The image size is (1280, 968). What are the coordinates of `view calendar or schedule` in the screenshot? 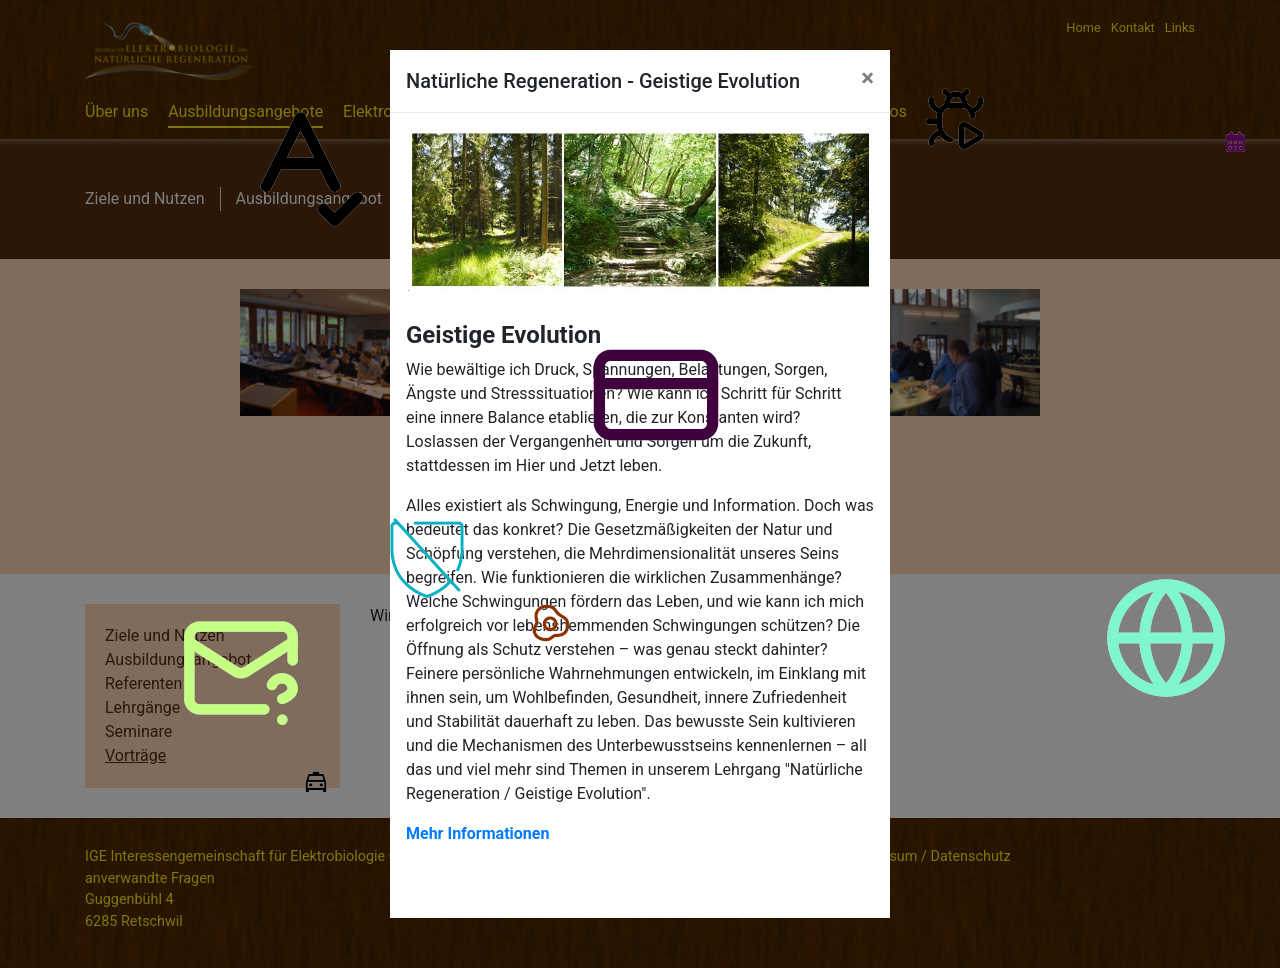 It's located at (1235, 142).